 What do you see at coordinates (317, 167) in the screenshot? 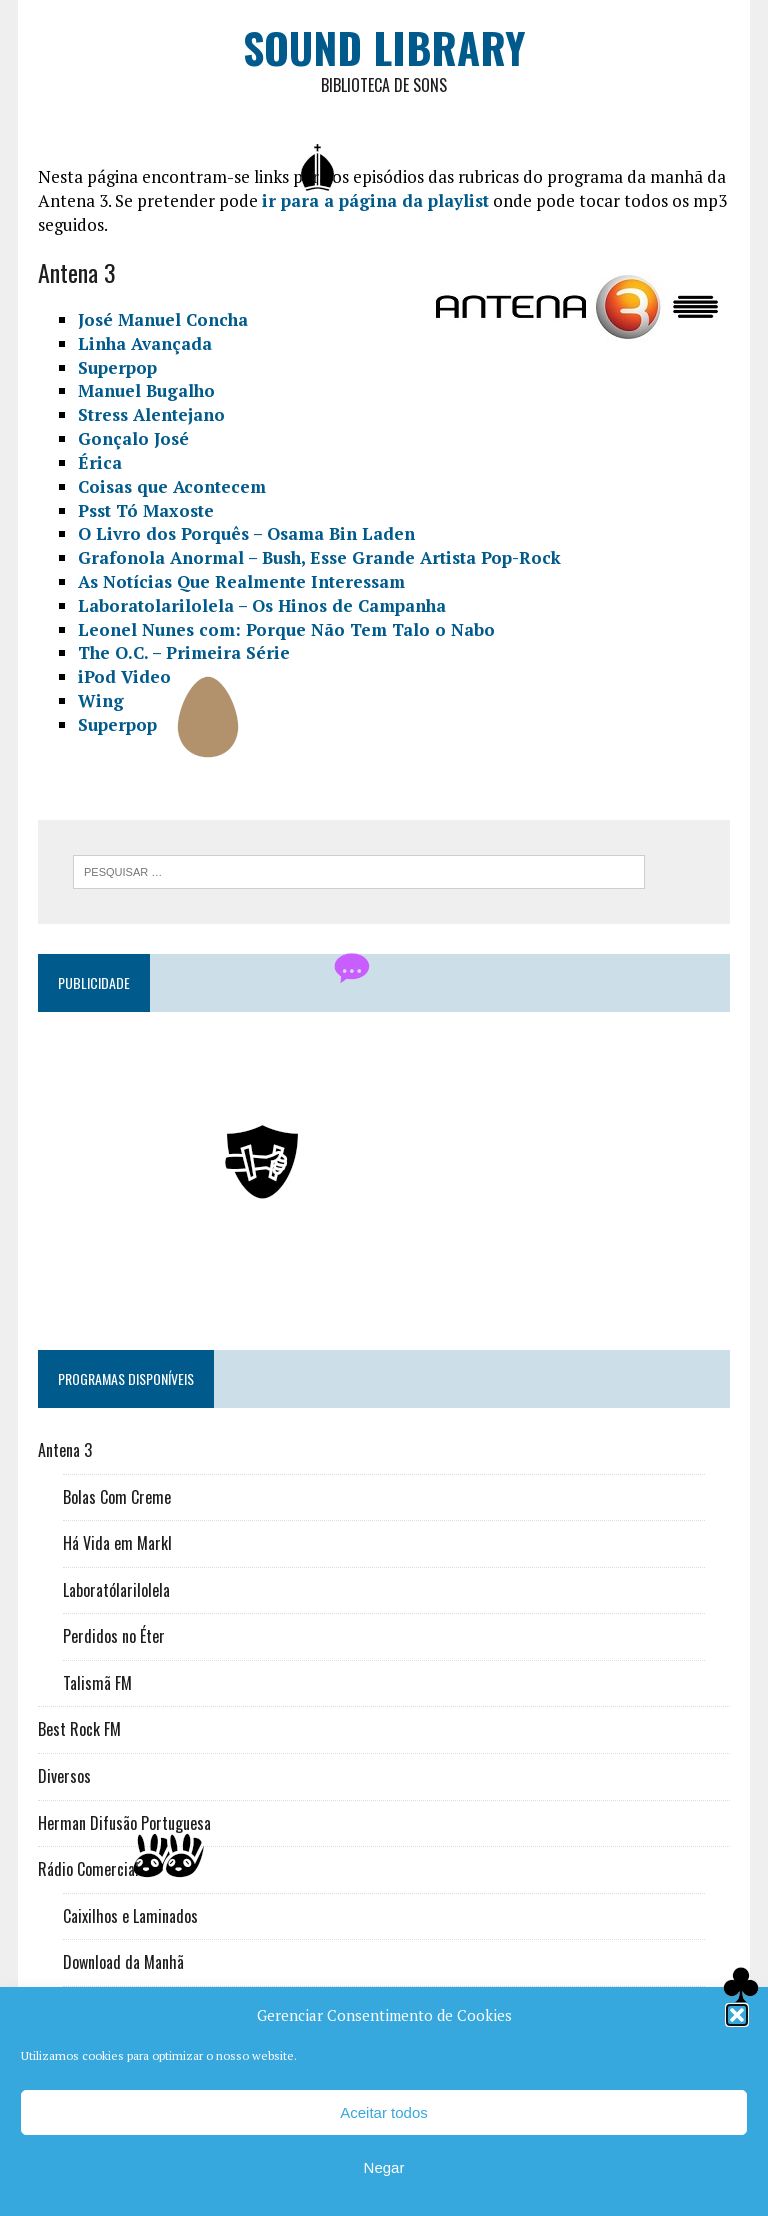
I see `indicates religious or papal content` at bounding box center [317, 167].